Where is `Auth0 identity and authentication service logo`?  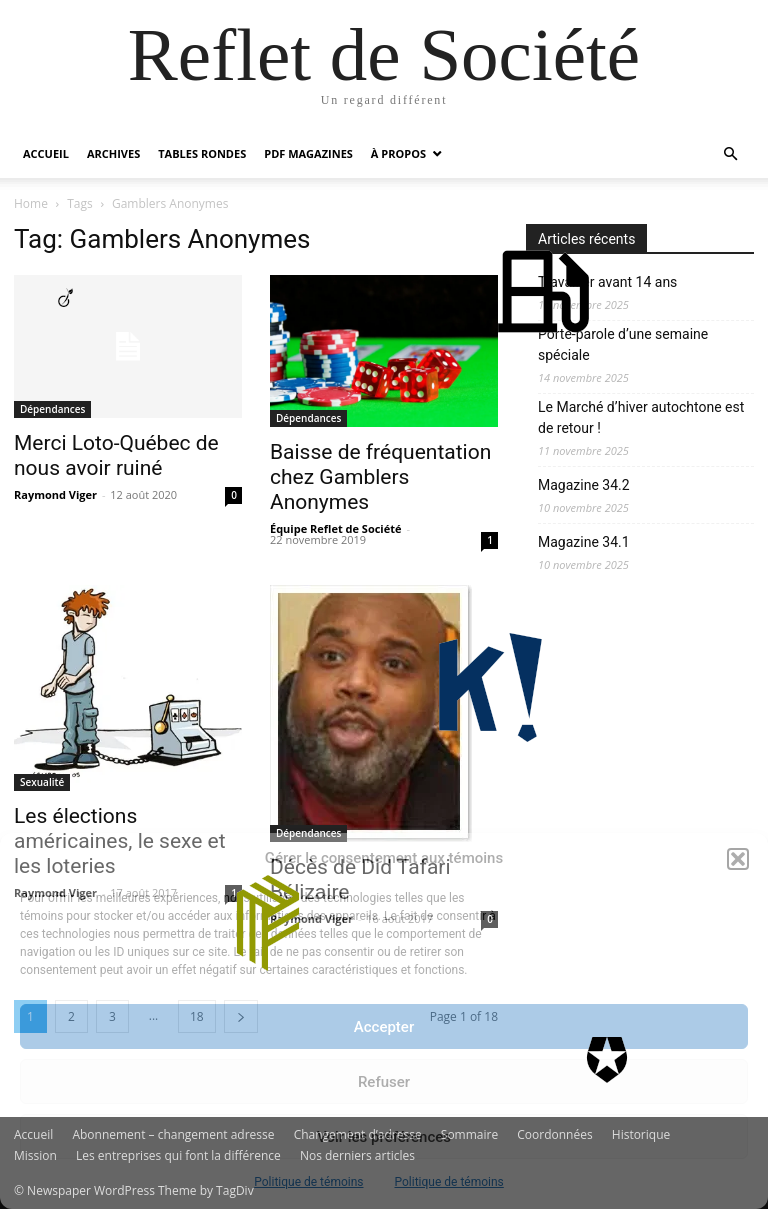 Auth0 identity and authentication service logo is located at coordinates (607, 1060).